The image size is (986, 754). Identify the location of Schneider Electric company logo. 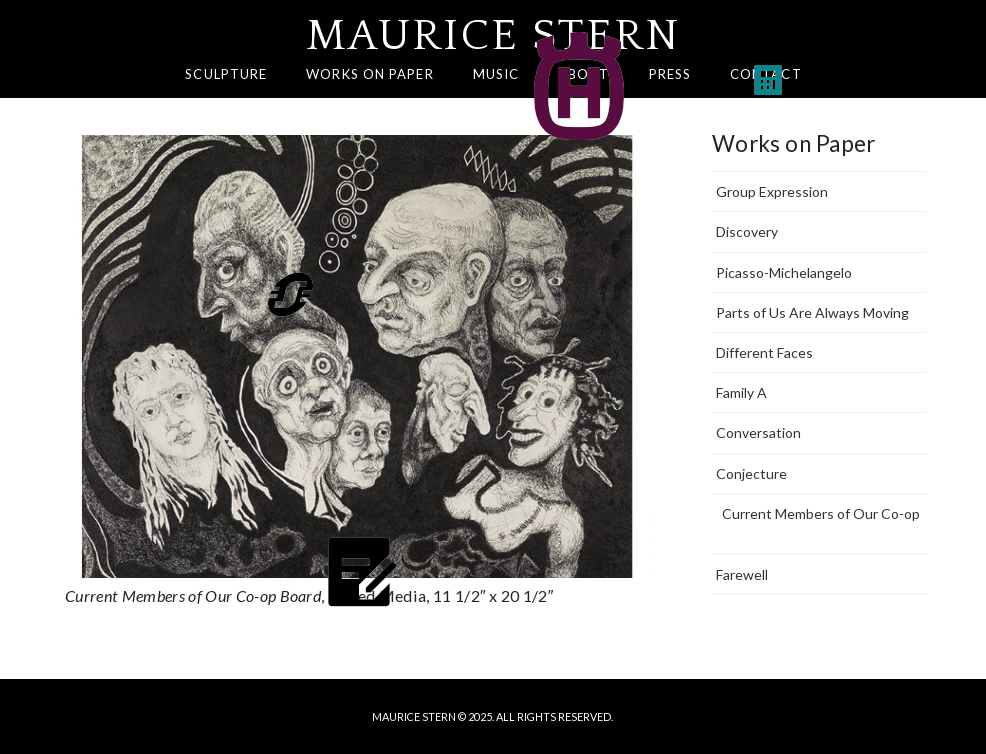
(290, 294).